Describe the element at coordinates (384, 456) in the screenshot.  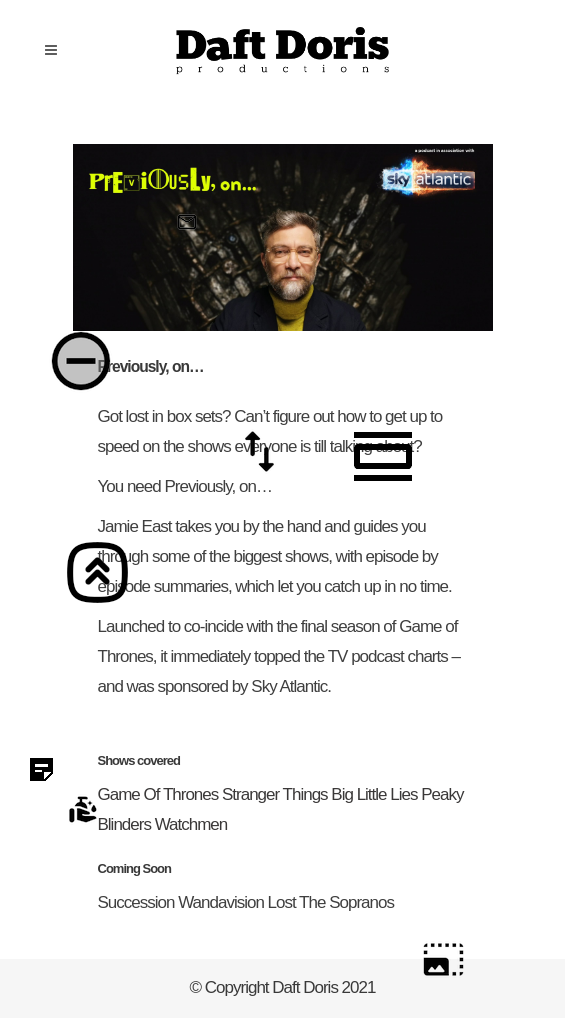
I see `switch to day view in calendar` at that location.